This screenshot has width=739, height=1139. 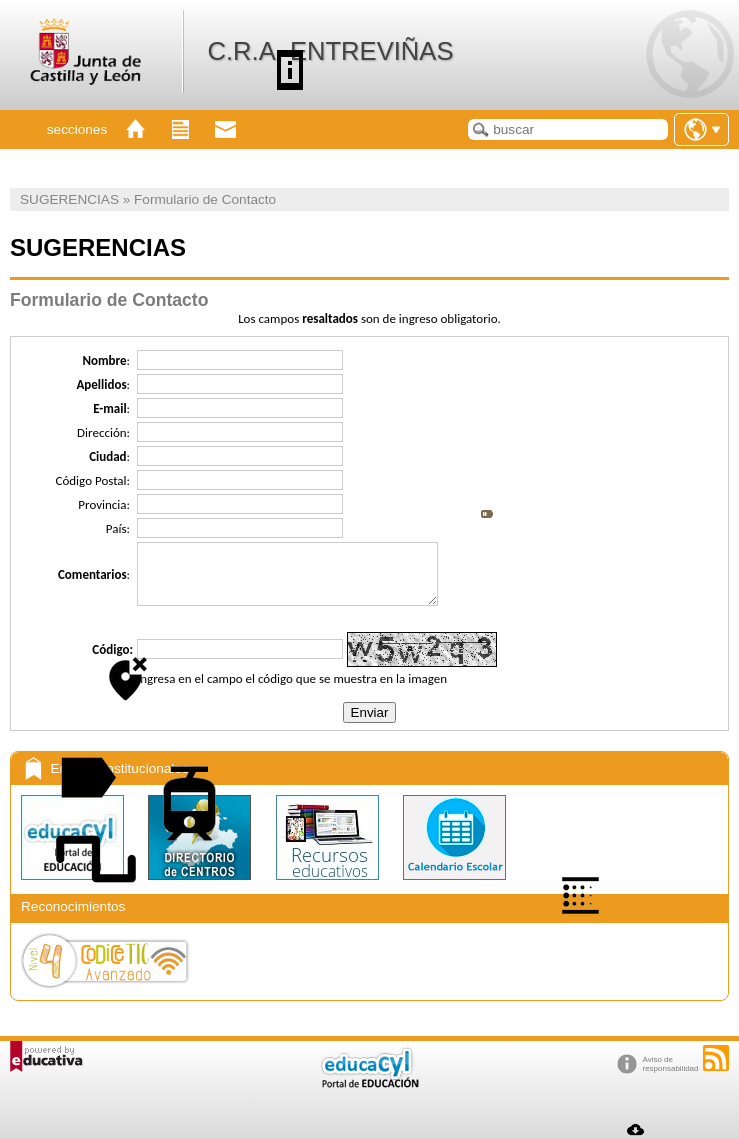 What do you see at coordinates (125, 678) in the screenshot?
I see `remove a saved location` at bounding box center [125, 678].